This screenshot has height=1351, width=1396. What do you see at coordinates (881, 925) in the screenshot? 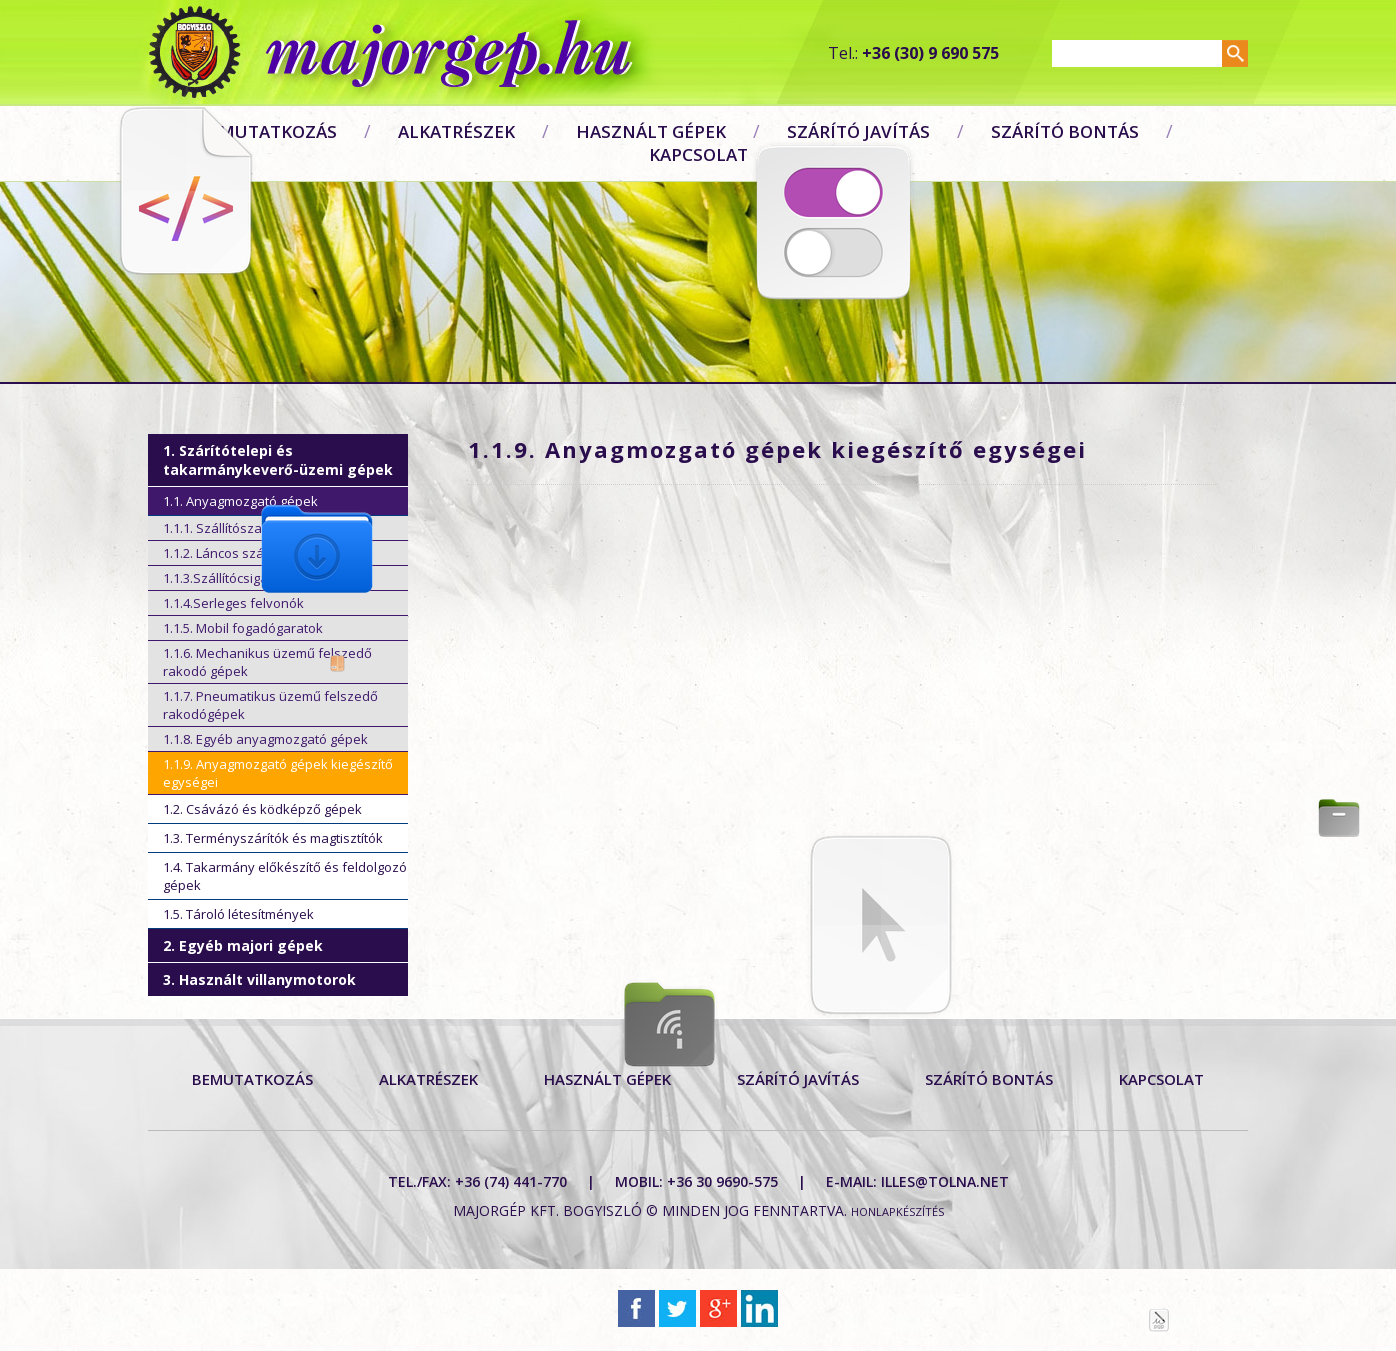
I see `cursor image file type` at bounding box center [881, 925].